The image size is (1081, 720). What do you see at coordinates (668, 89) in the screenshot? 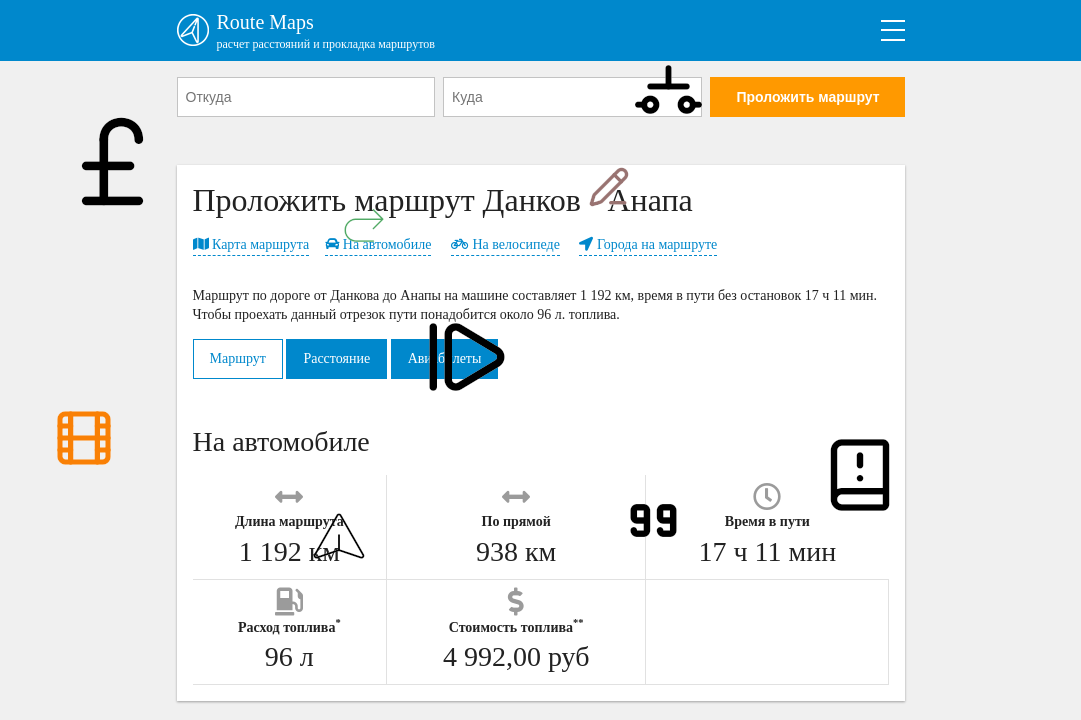
I see `represents a pushbutton component in a circuit diagram` at bounding box center [668, 89].